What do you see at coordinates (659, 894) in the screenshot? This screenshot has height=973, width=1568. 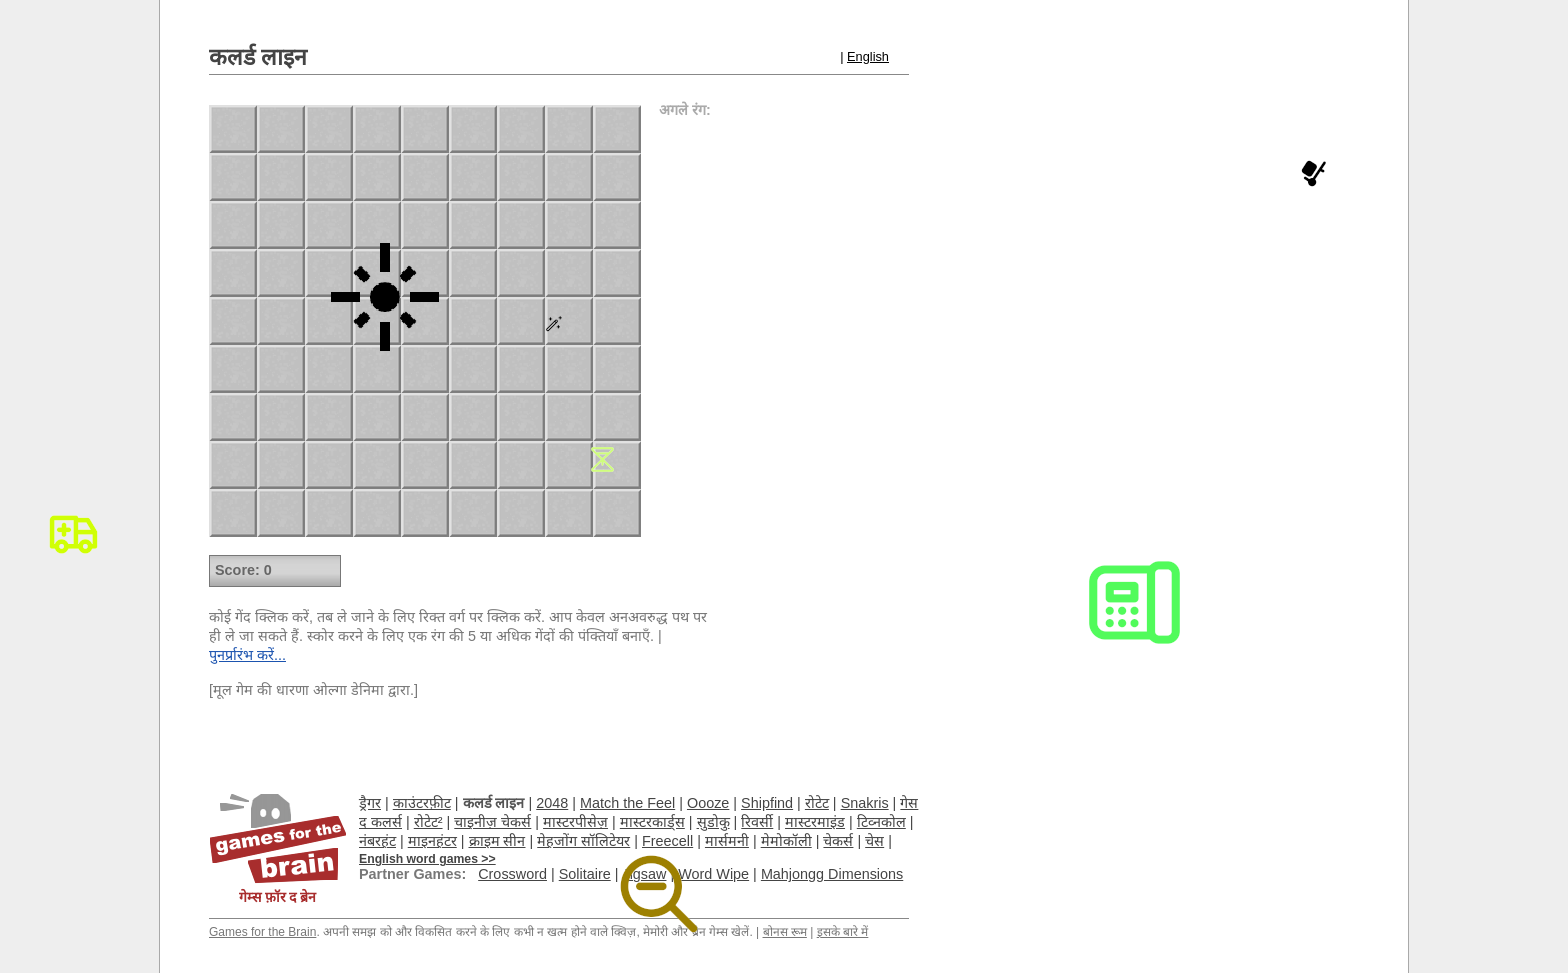 I see `zoom out to see more content` at bounding box center [659, 894].